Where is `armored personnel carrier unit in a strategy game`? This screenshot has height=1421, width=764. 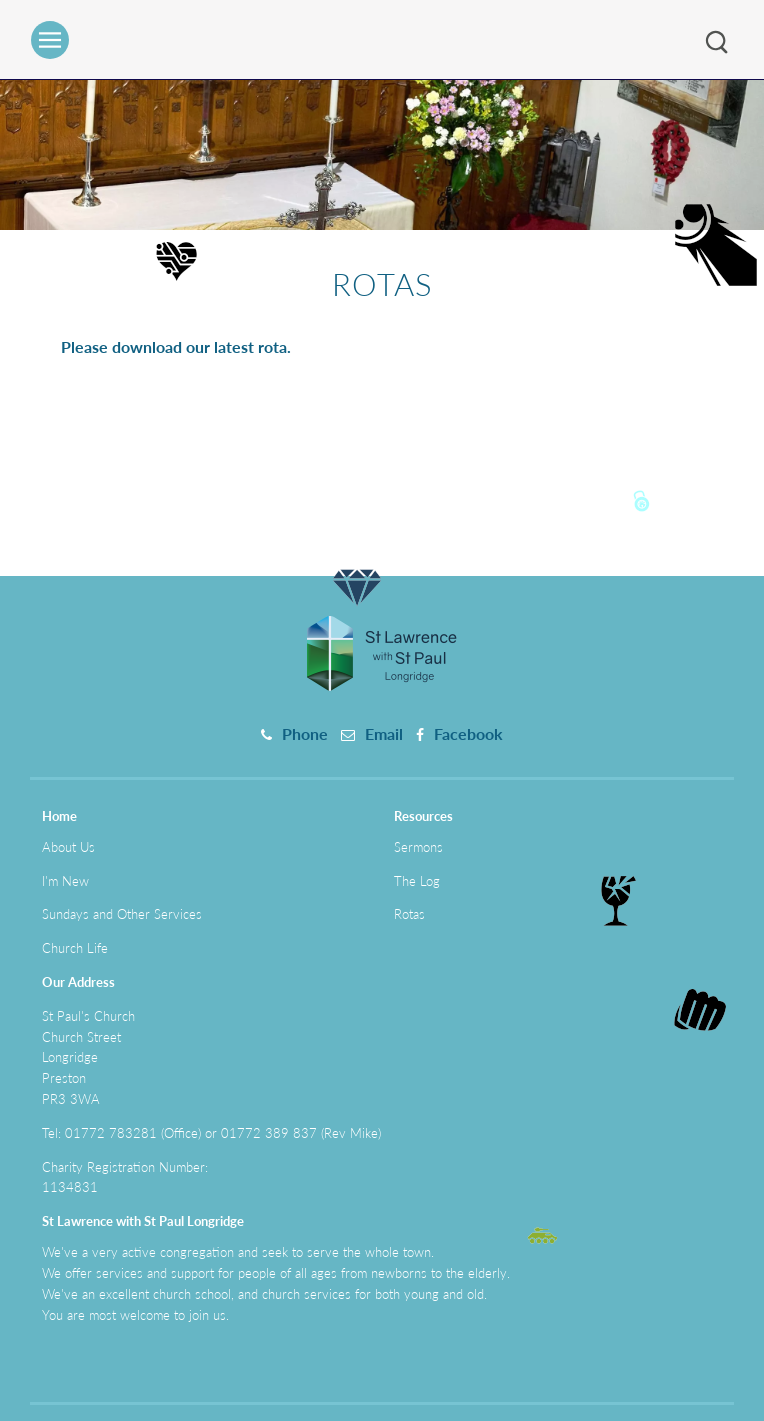 armored personnel carrier unit in a strategy game is located at coordinates (542, 1235).